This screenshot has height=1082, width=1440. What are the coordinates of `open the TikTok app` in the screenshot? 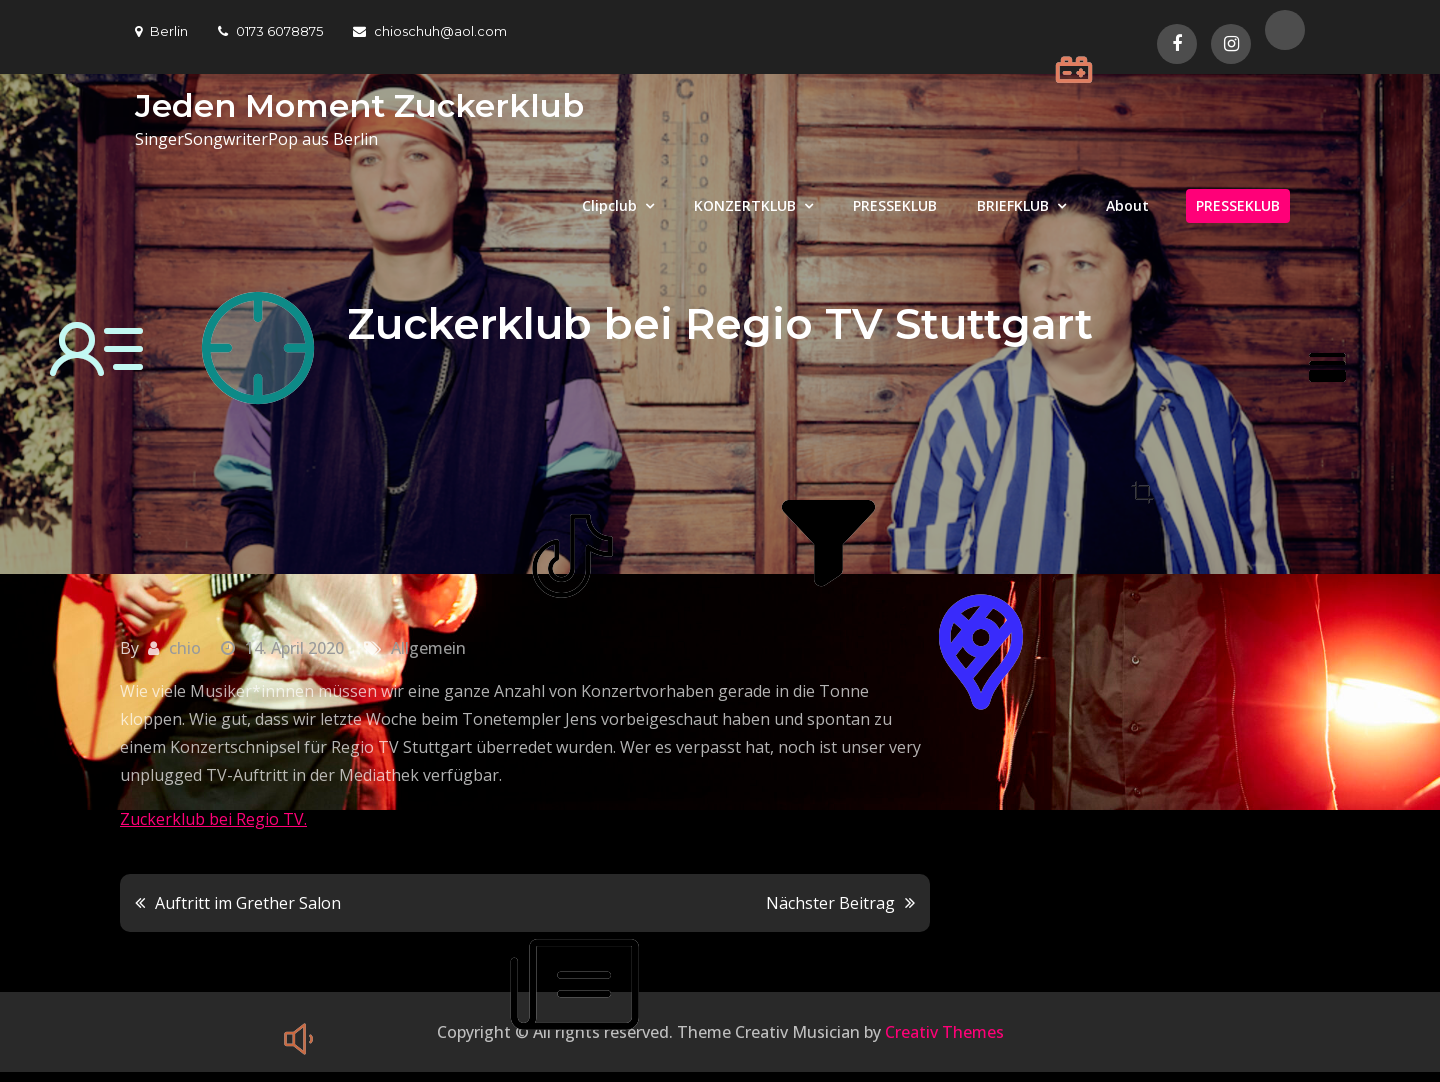 It's located at (572, 557).